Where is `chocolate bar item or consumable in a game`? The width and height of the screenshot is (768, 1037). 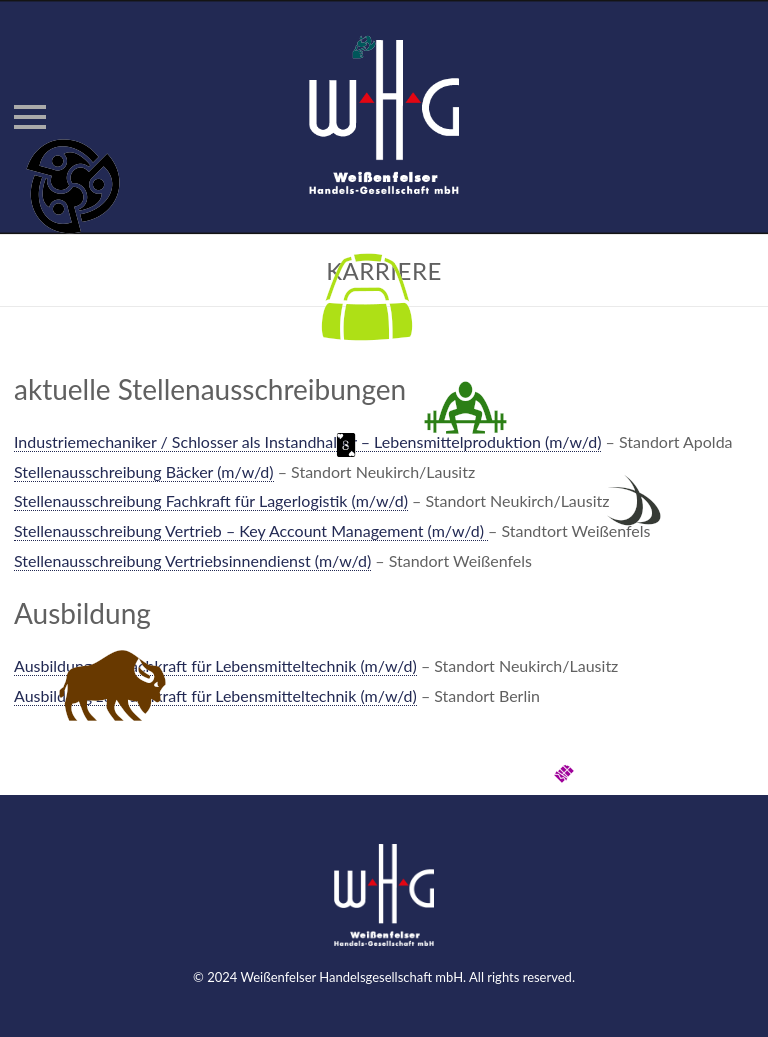
chocolate bar item or consumable in a game is located at coordinates (564, 773).